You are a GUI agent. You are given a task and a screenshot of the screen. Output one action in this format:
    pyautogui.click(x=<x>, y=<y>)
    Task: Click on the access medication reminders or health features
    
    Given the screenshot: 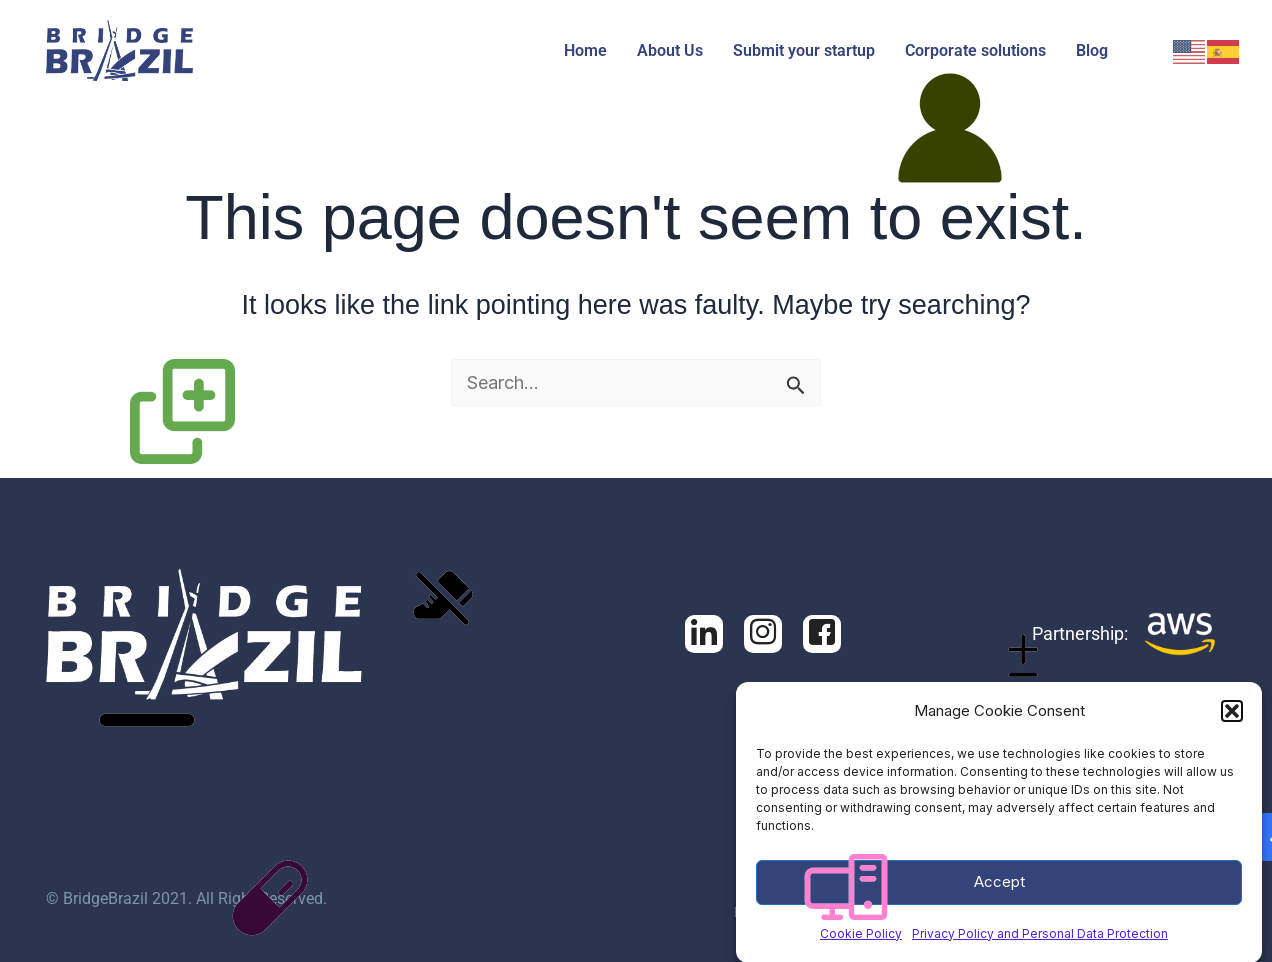 What is the action you would take?
    pyautogui.click(x=270, y=898)
    